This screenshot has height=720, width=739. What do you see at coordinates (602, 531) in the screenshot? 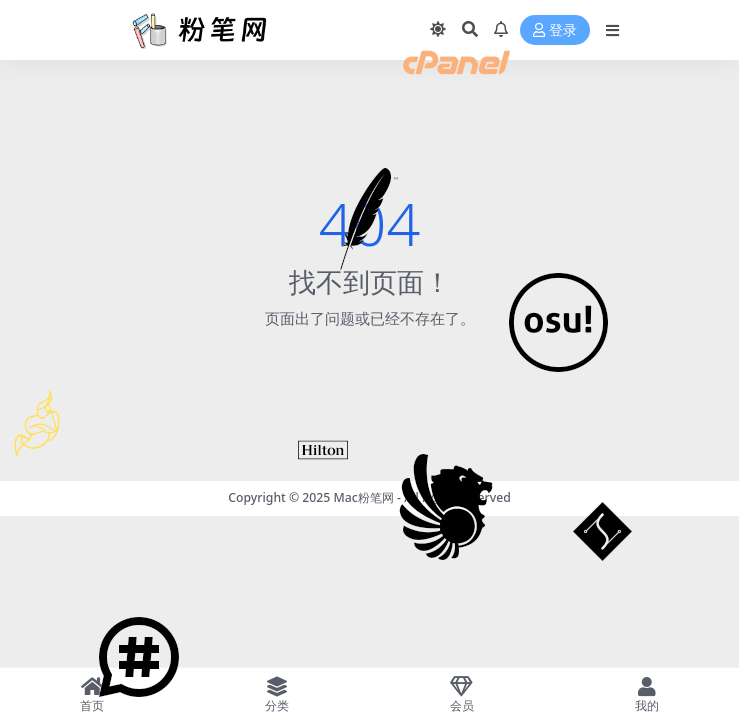
I see `svg.js library logo` at bounding box center [602, 531].